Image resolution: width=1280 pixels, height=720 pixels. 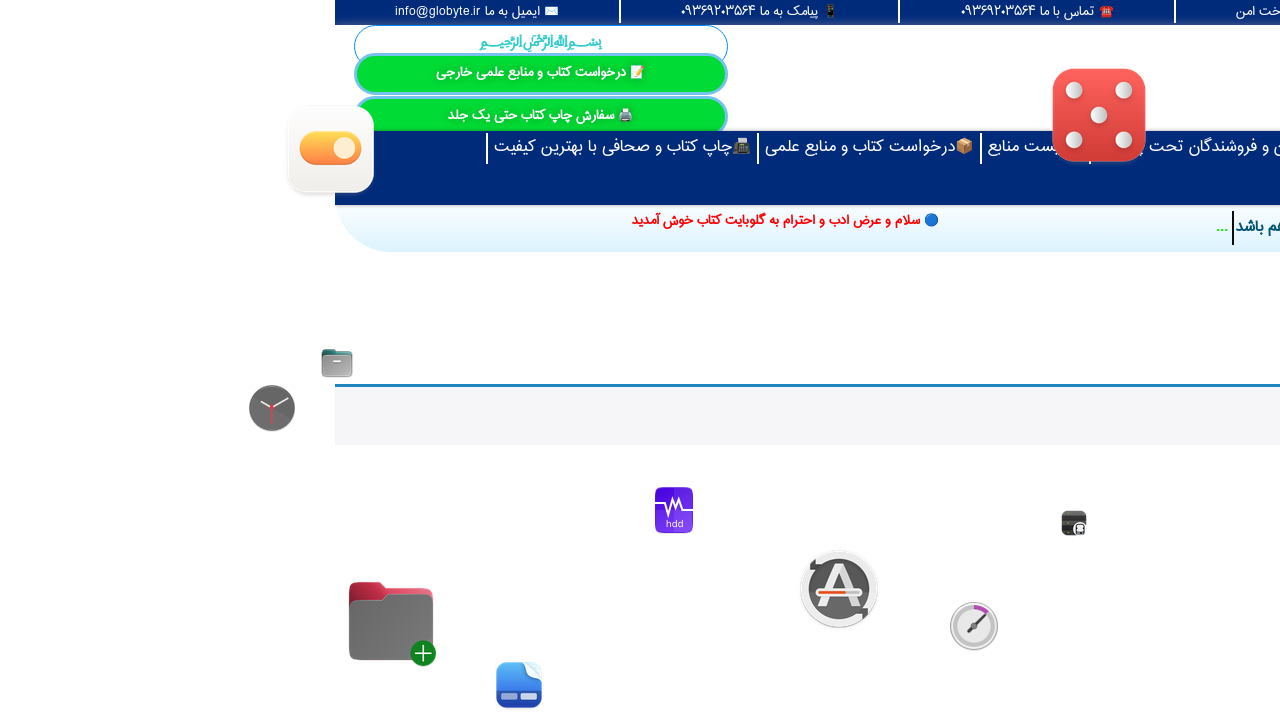 What do you see at coordinates (272, 408) in the screenshot?
I see `open the clock app` at bounding box center [272, 408].